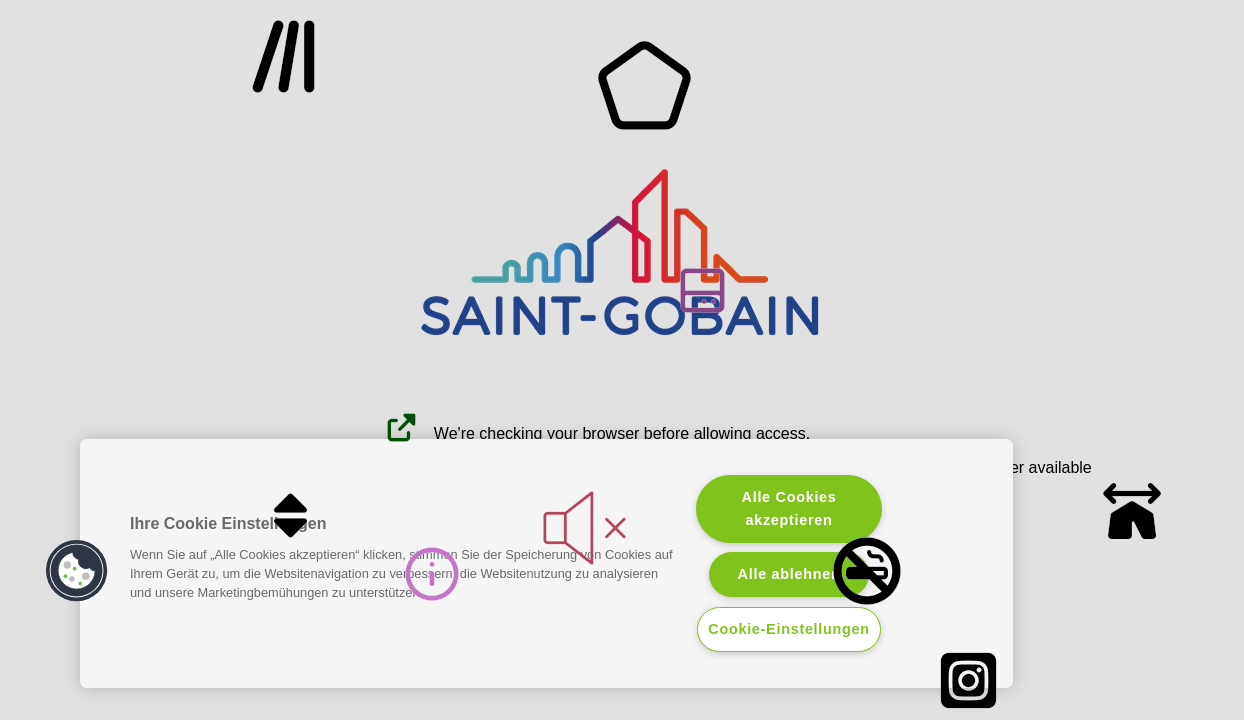 The width and height of the screenshot is (1244, 720). I want to click on indicates a stack of leaning books or documents, so click(283, 56).